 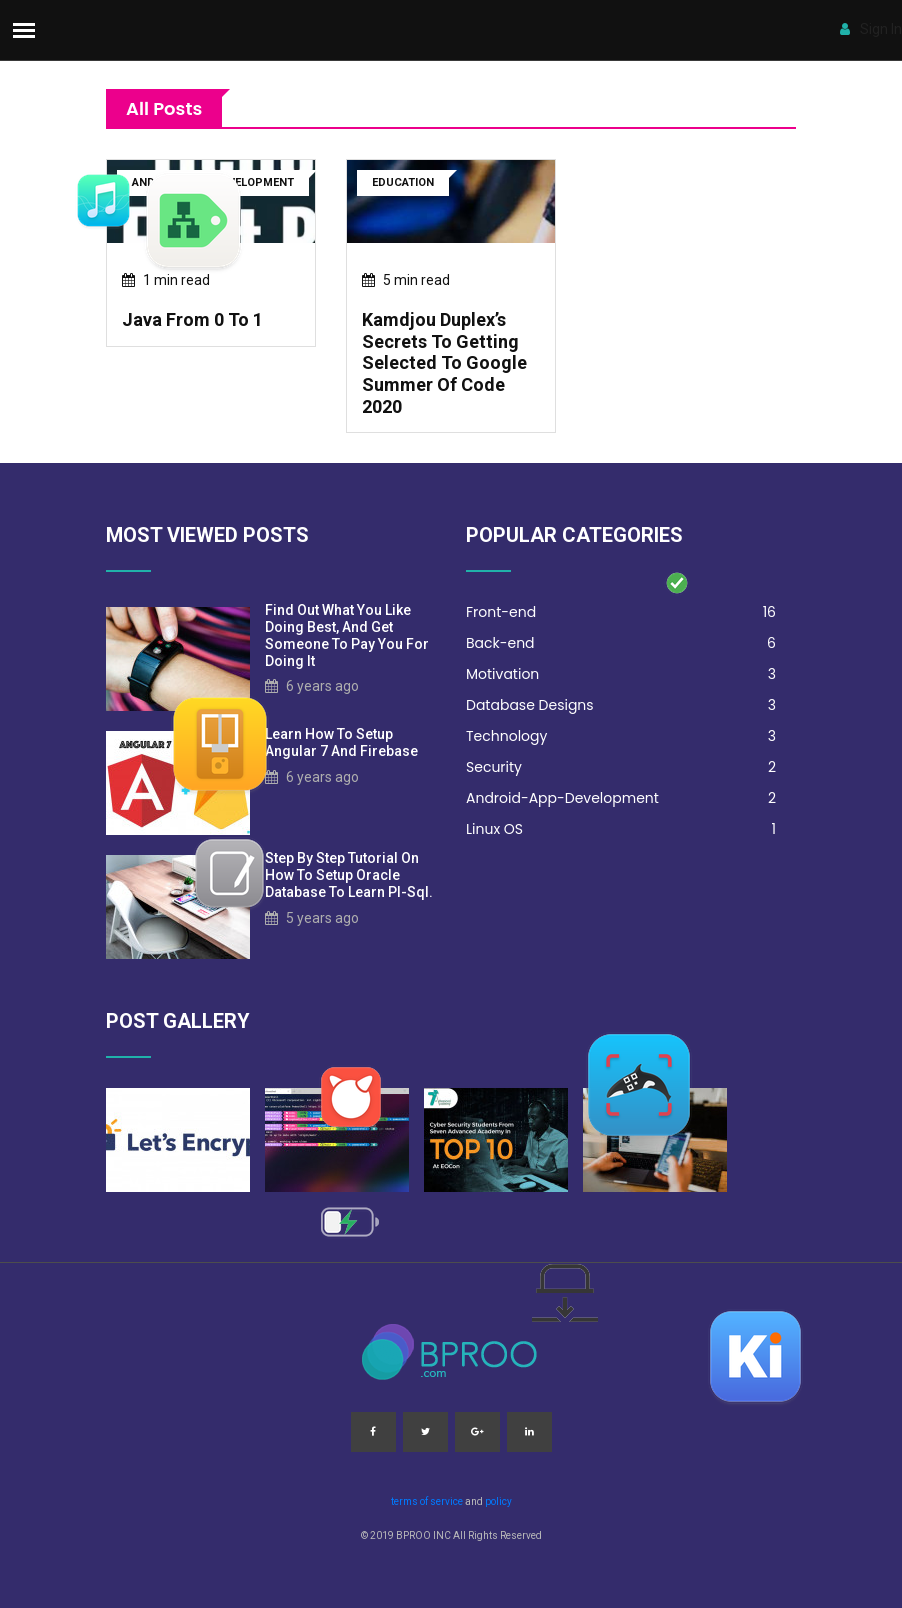 I want to click on open What IP network utility app, so click(x=193, y=220).